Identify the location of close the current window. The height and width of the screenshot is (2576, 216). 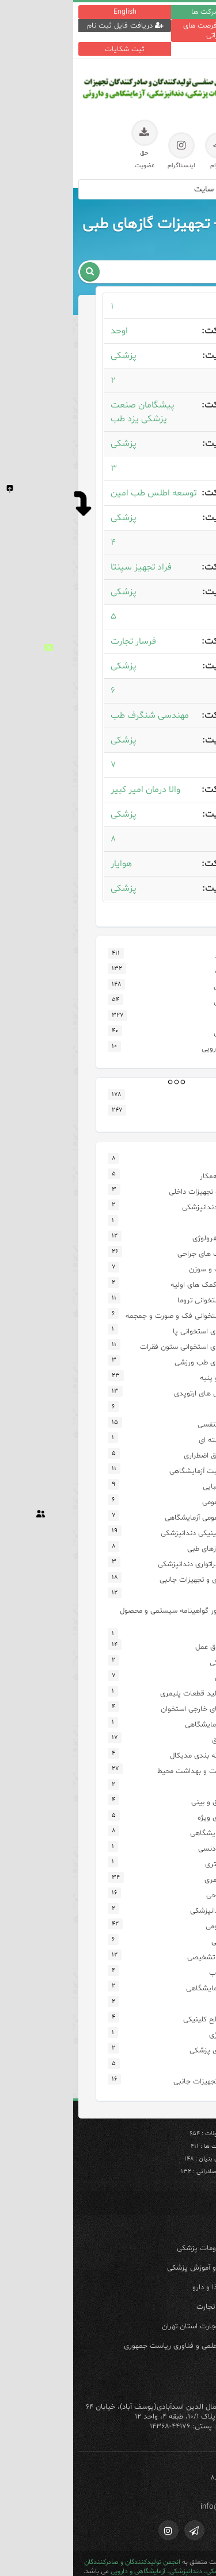
(48, 647).